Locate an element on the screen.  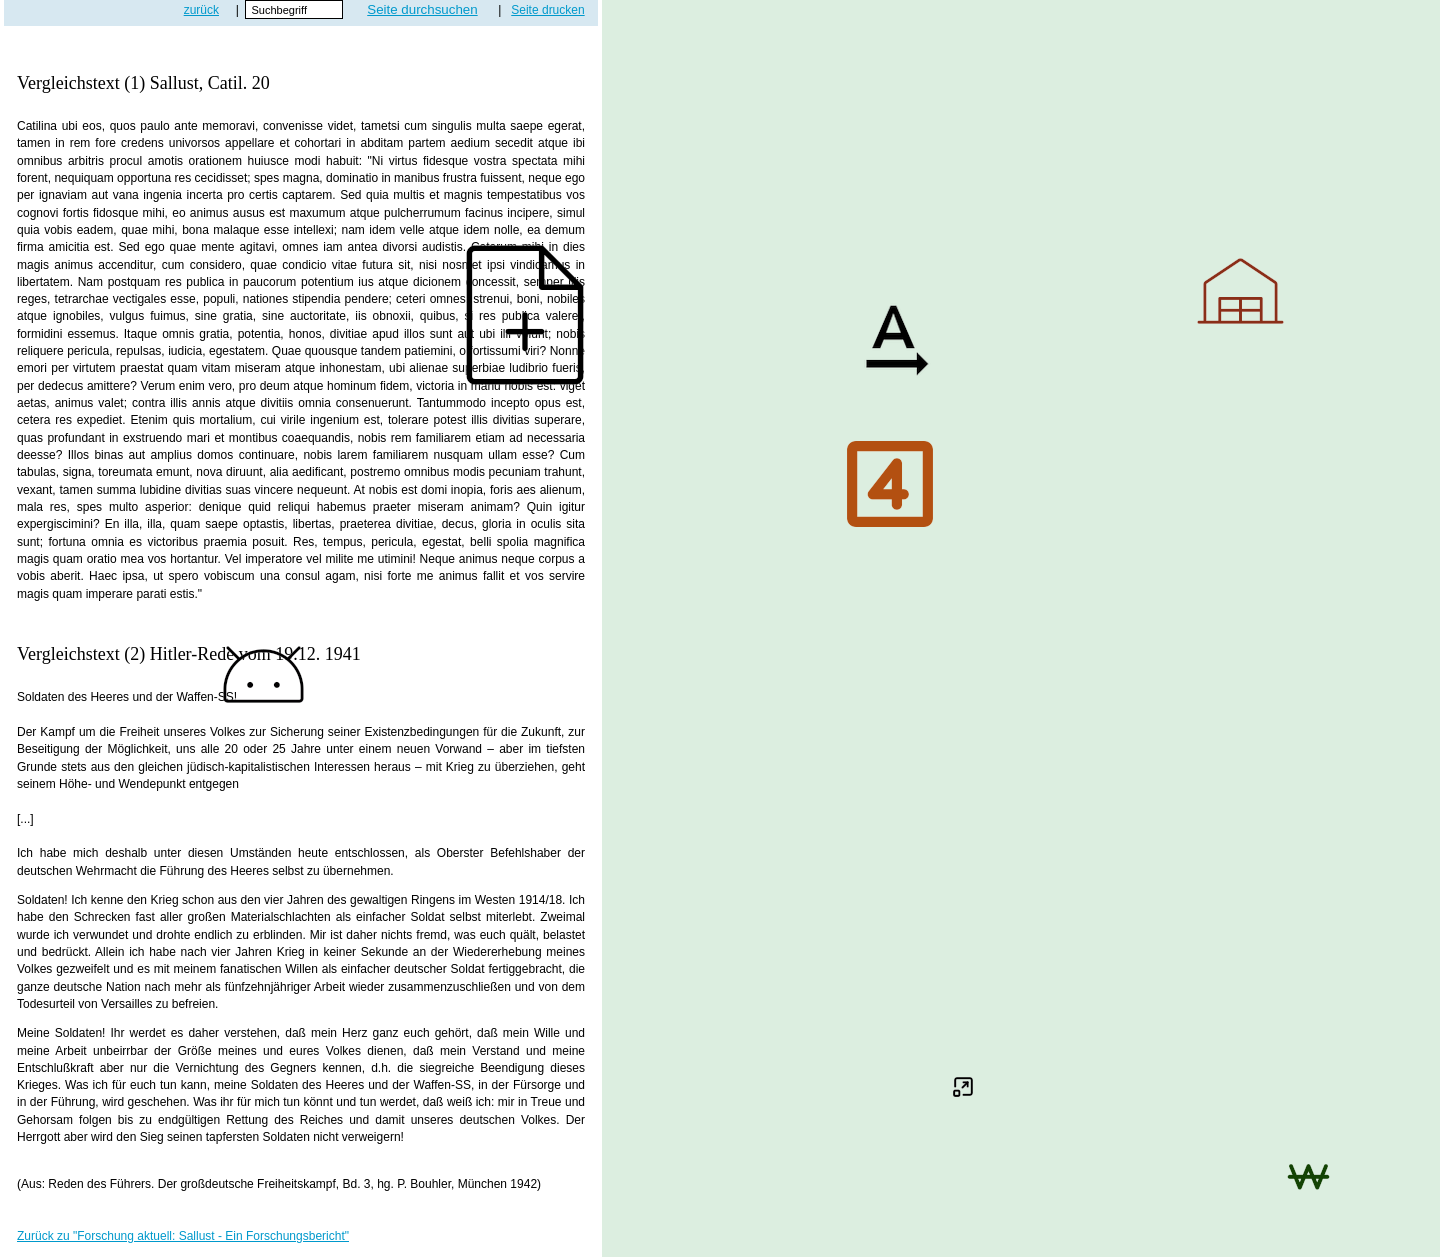
set text to horizontal orientation is located at coordinates (893, 340).